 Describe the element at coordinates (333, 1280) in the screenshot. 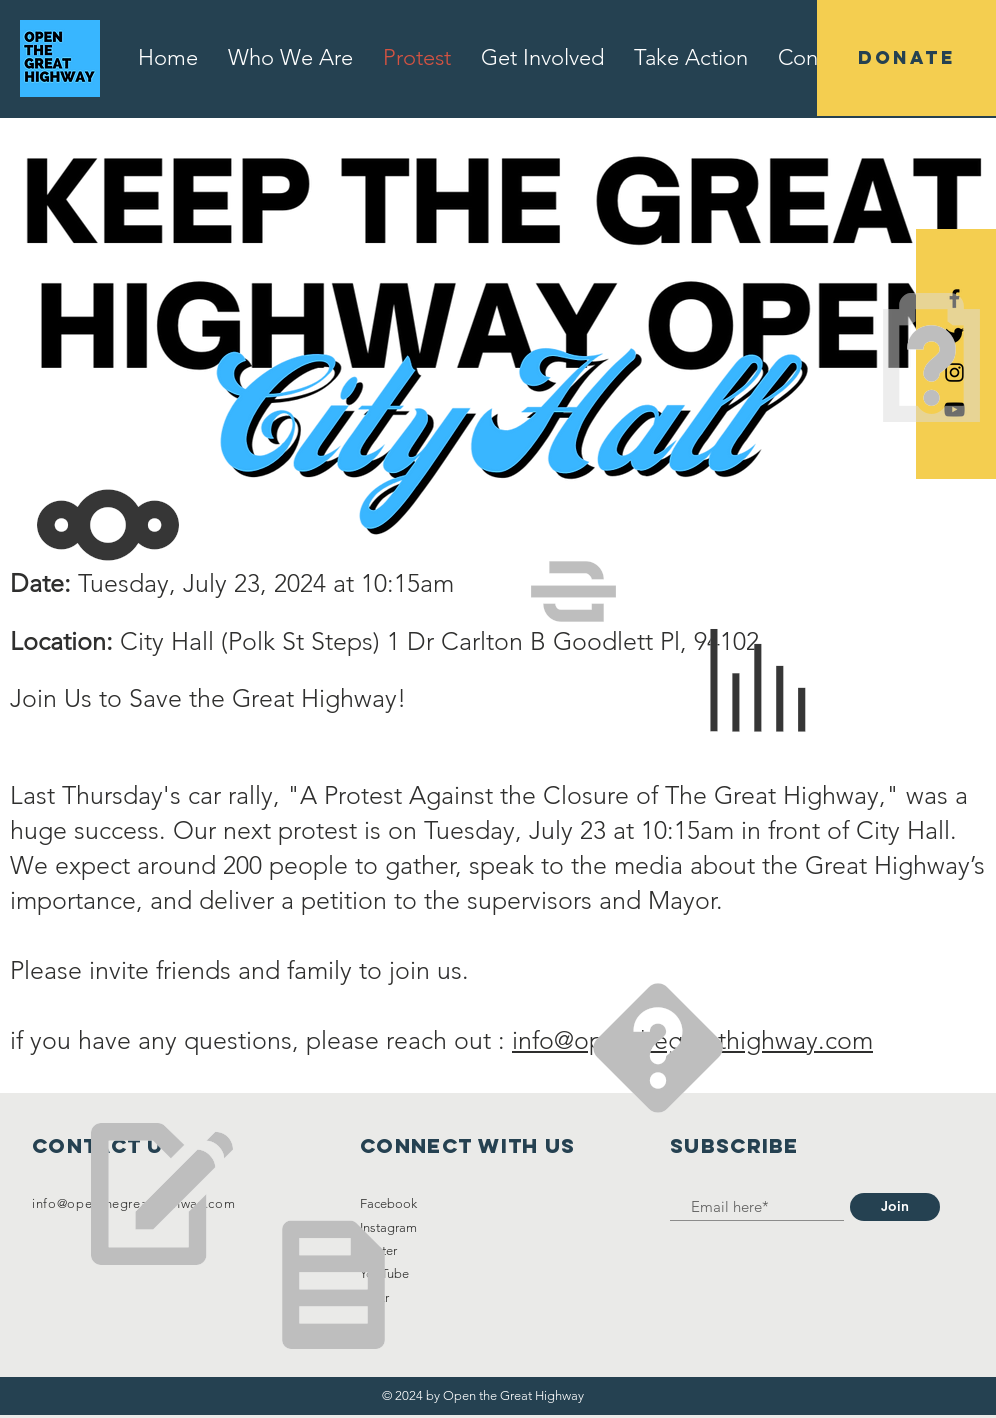

I see `select all items in a document or list` at that location.